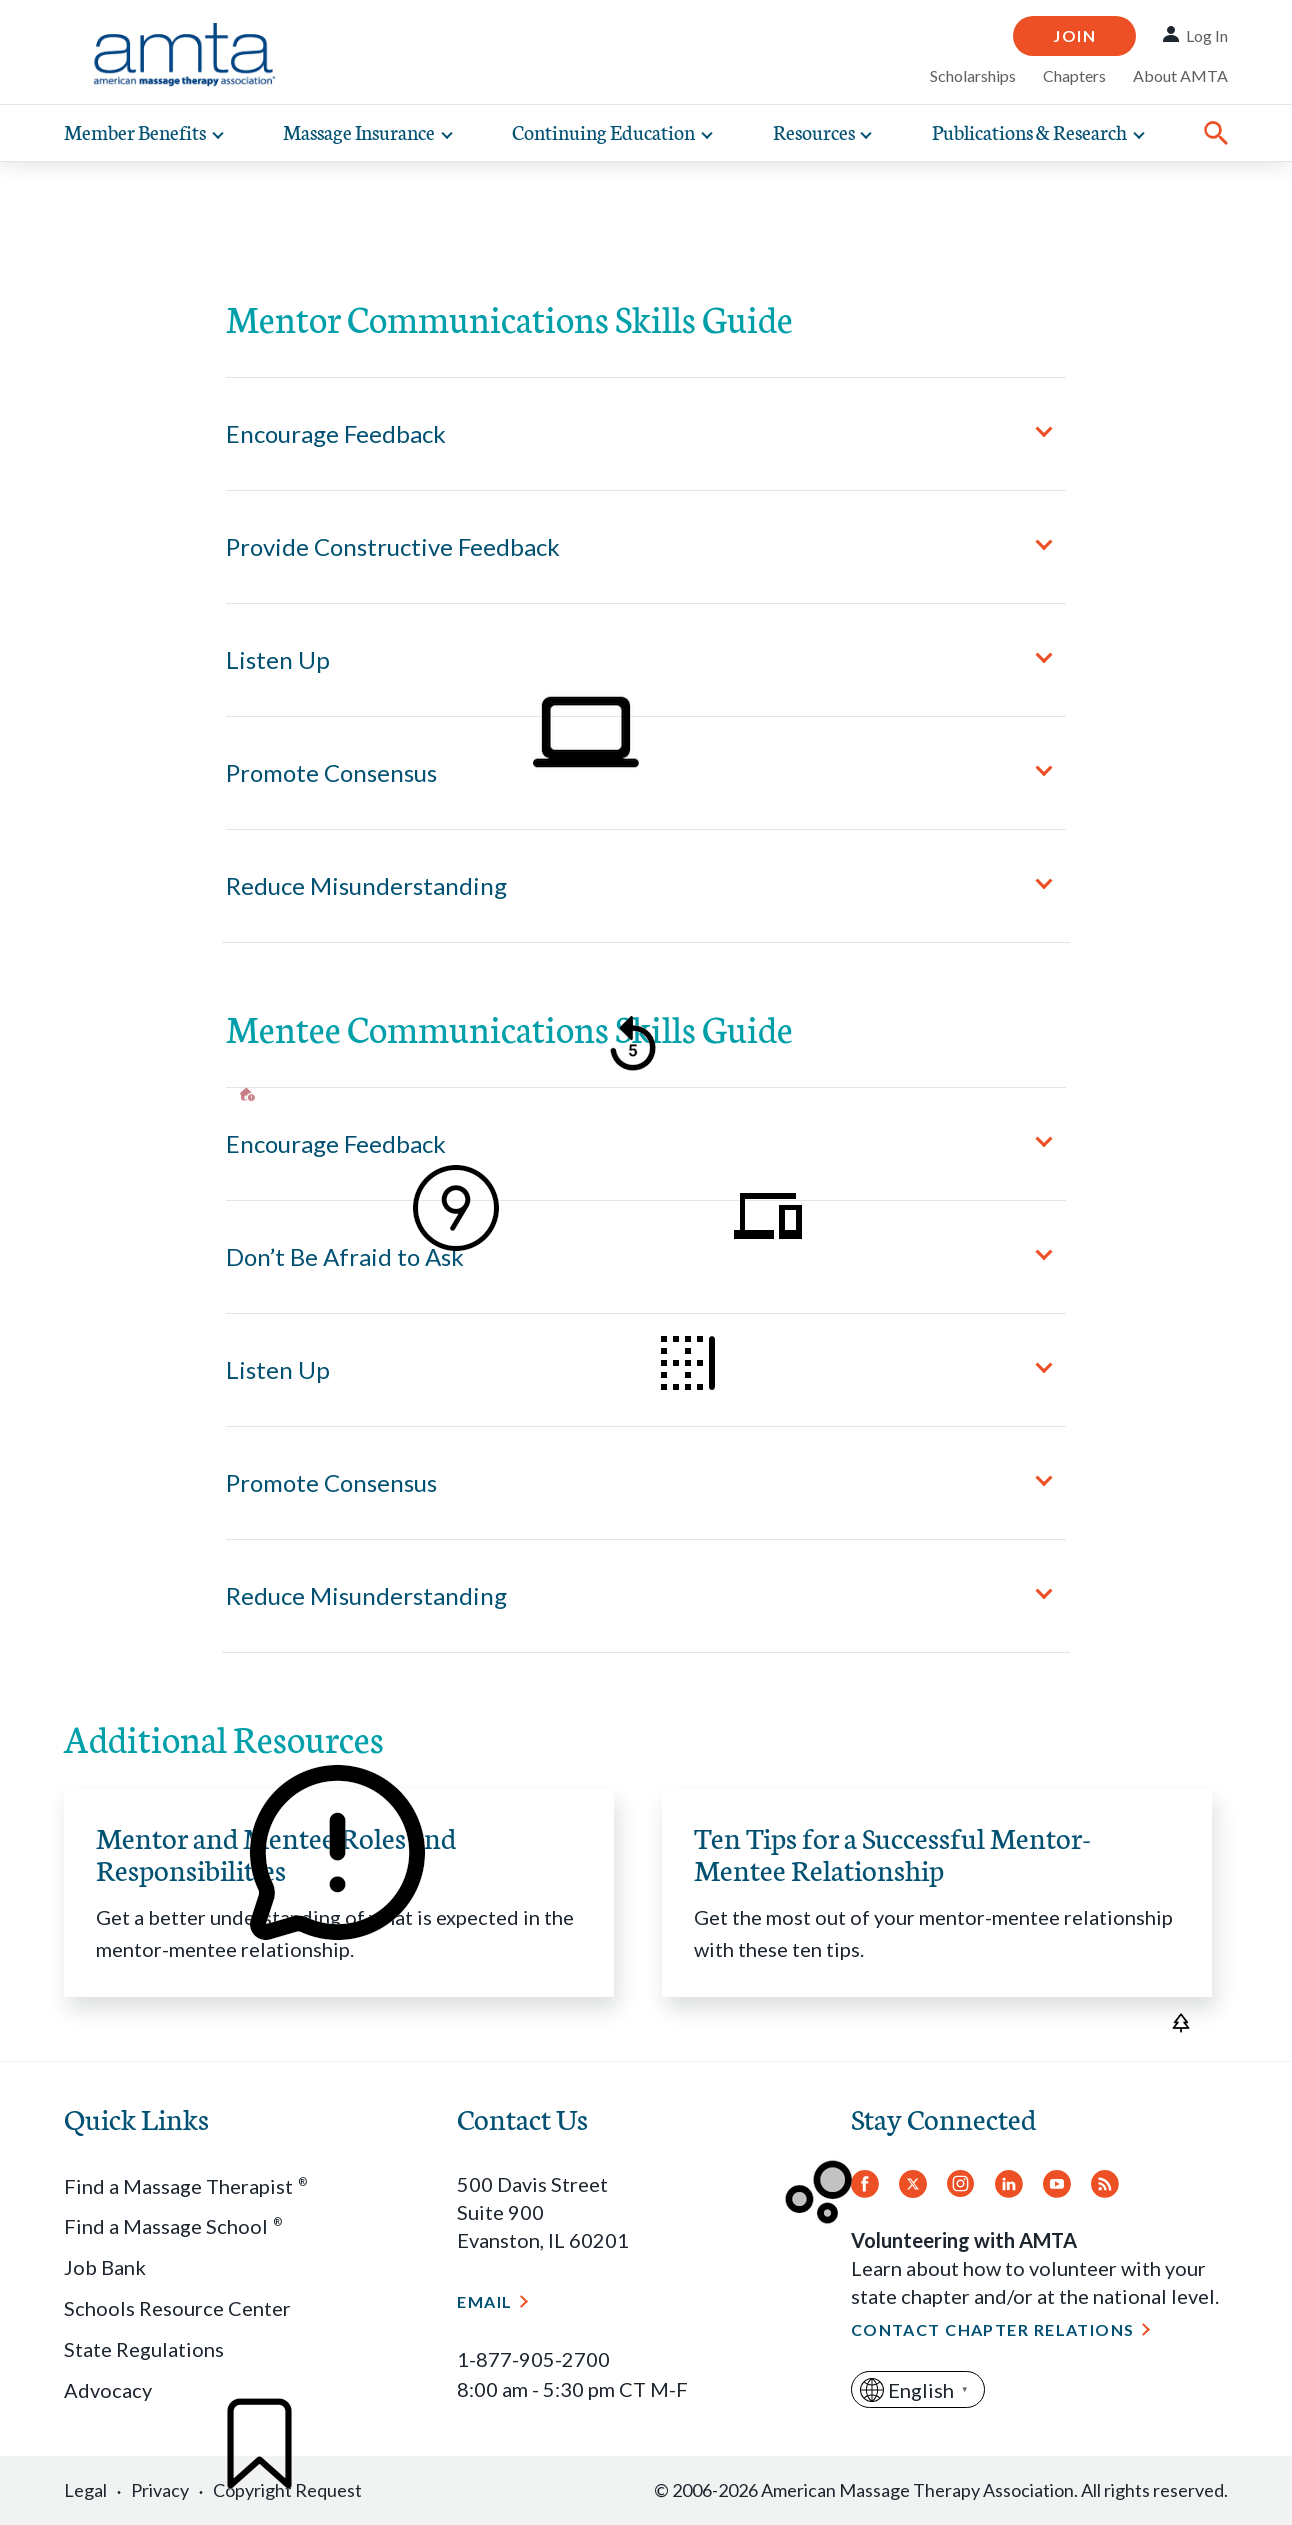 Image resolution: width=1292 pixels, height=2525 pixels. Describe the element at coordinates (1181, 2023) in the screenshot. I see `indicates parks or nature areas on a map` at that location.